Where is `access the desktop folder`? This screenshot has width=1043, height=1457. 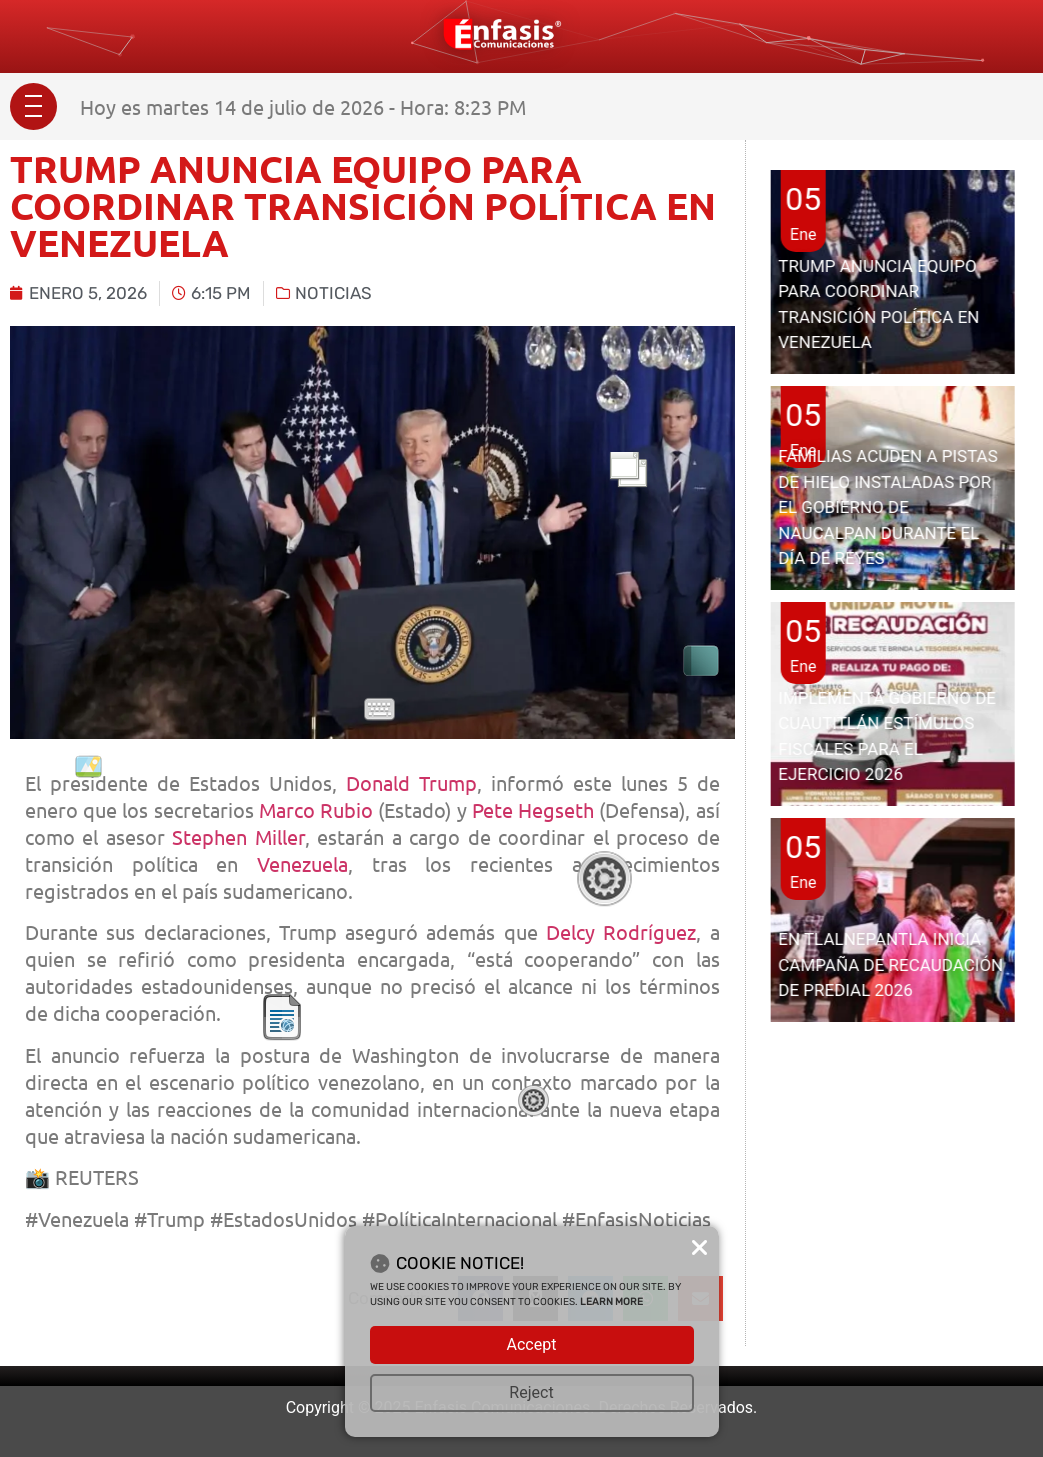 access the desktop folder is located at coordinates (701, 660).